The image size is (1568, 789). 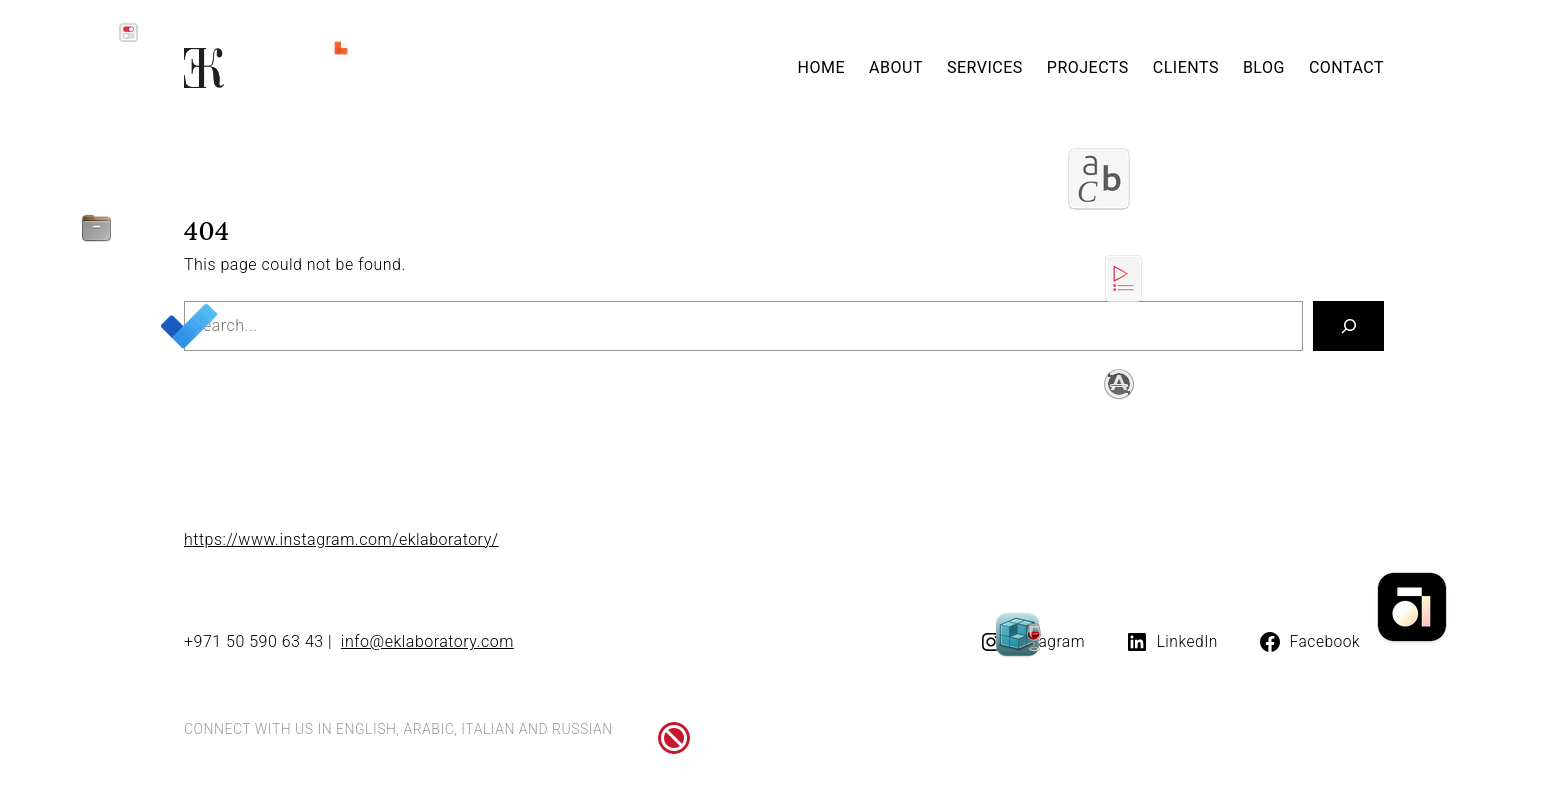 I want to click on open unity tweak tool settings, so click(x=128, y=32).